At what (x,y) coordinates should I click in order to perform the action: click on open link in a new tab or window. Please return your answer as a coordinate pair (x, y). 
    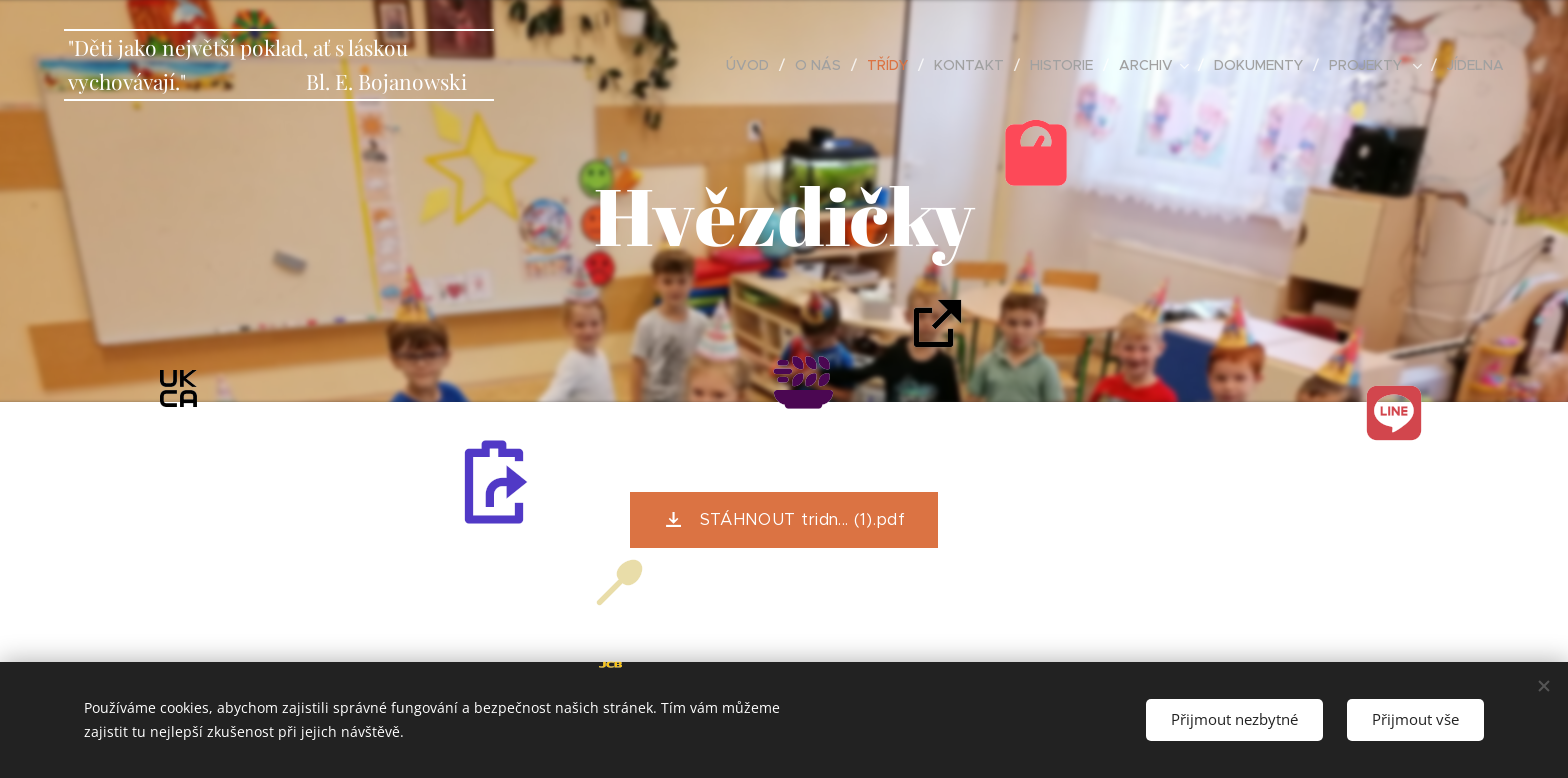
    Looking at the image, I should click on (937, 323).